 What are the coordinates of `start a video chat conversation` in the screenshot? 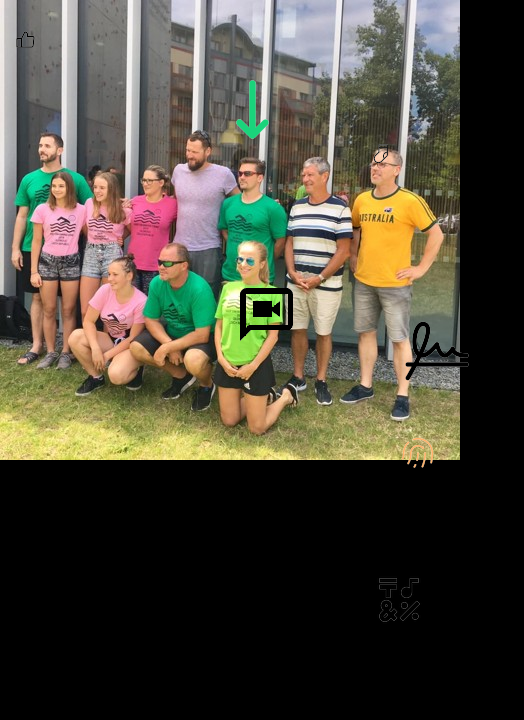 It's located at (266, 314).